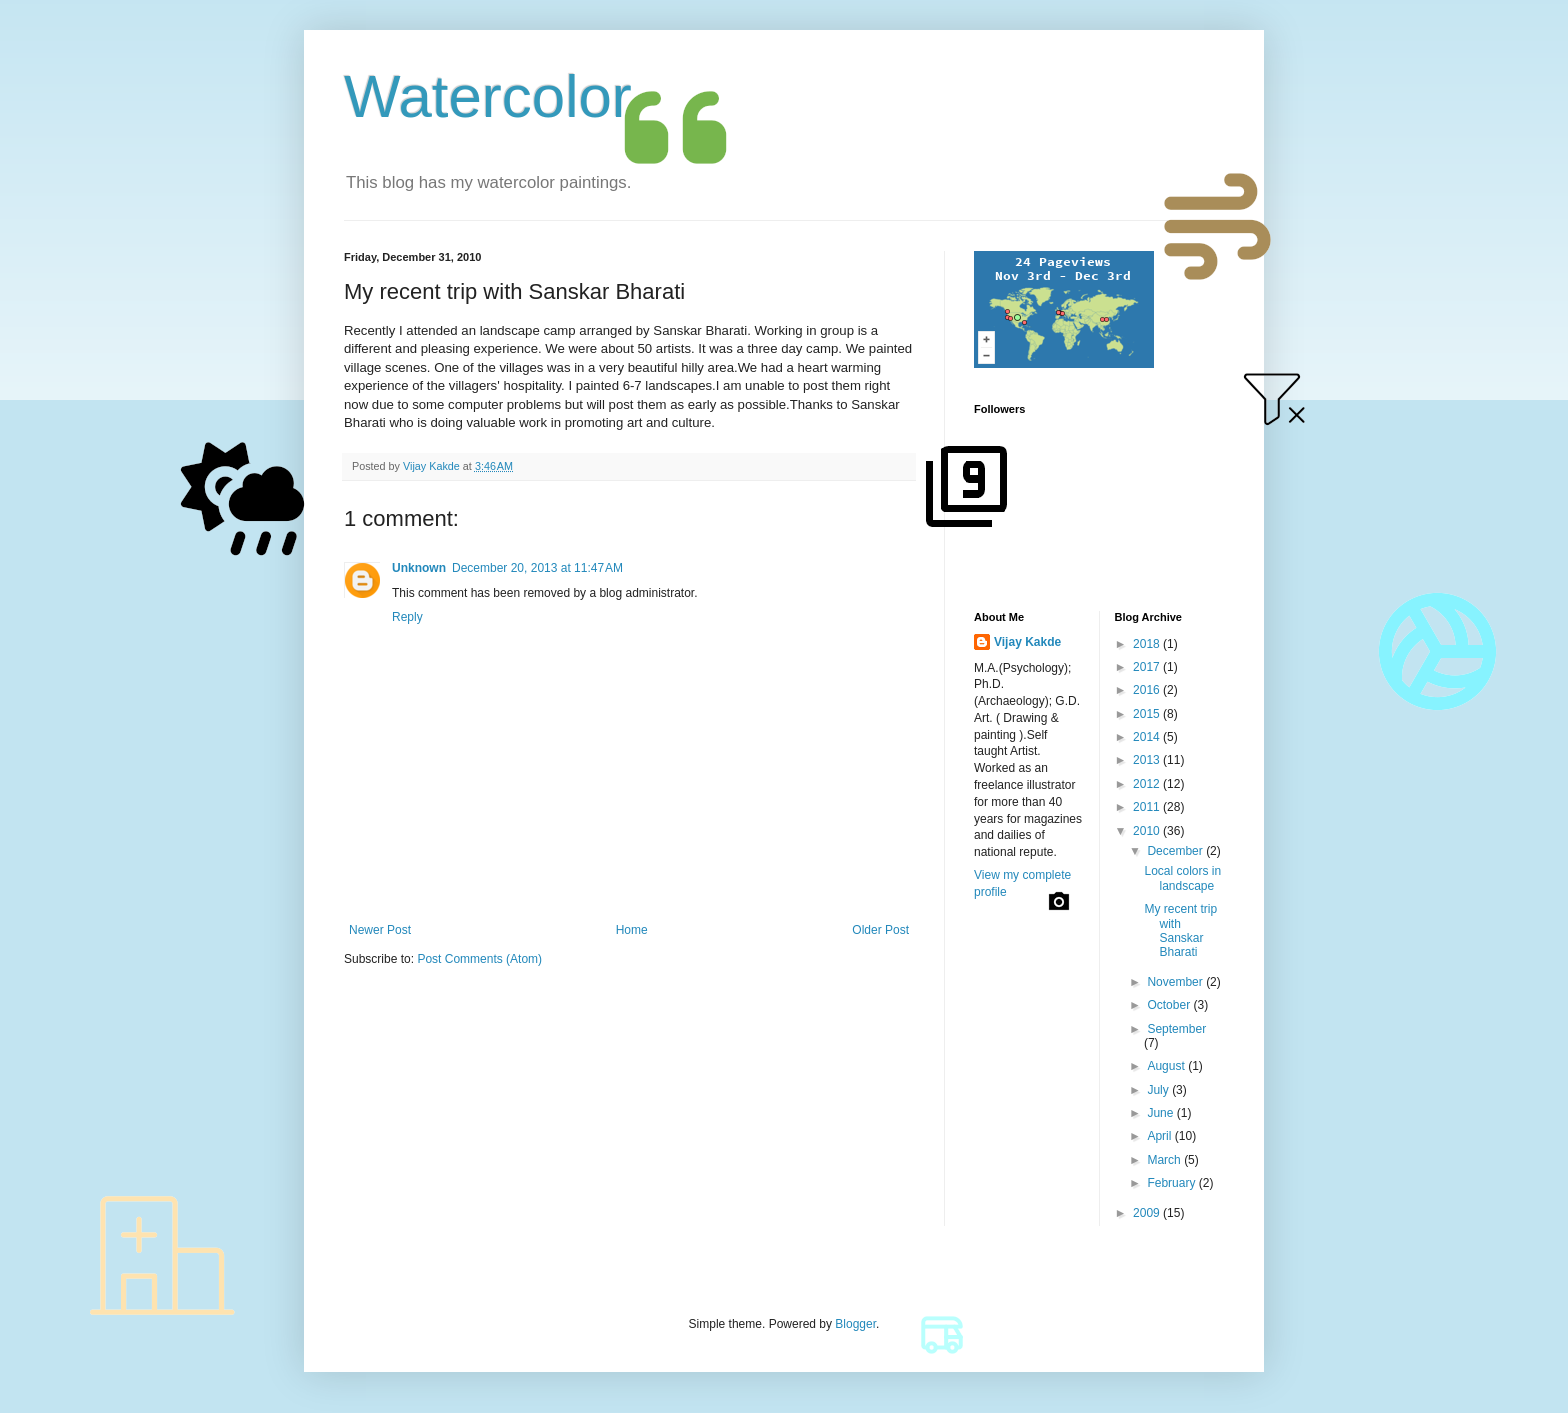  Describe the element at coordinates (966, 486) in the screenshot. I see `indicates 9 items in a stack or collection` at that location.